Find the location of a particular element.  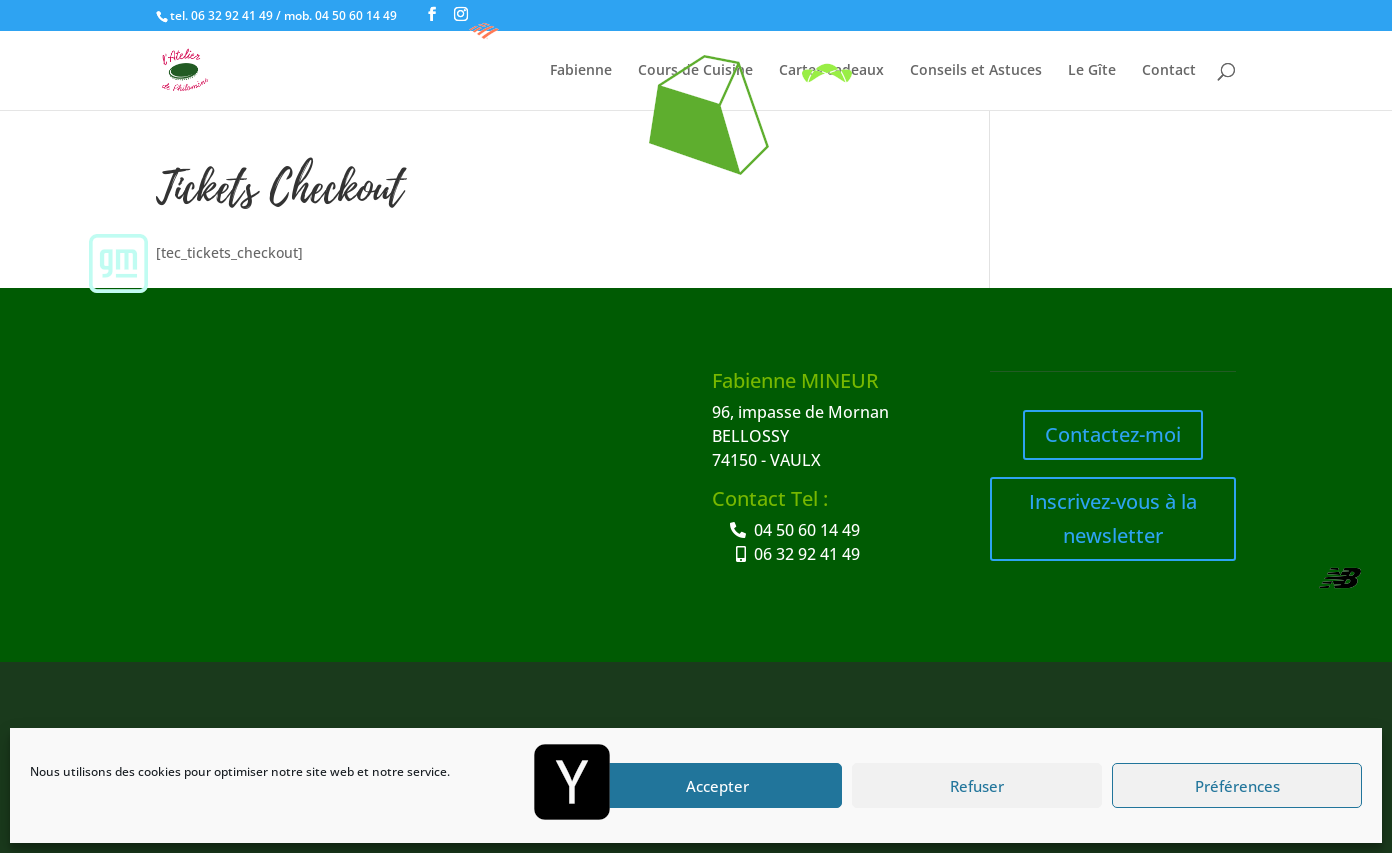

general motors company logo is located at coordinates (118, 263).